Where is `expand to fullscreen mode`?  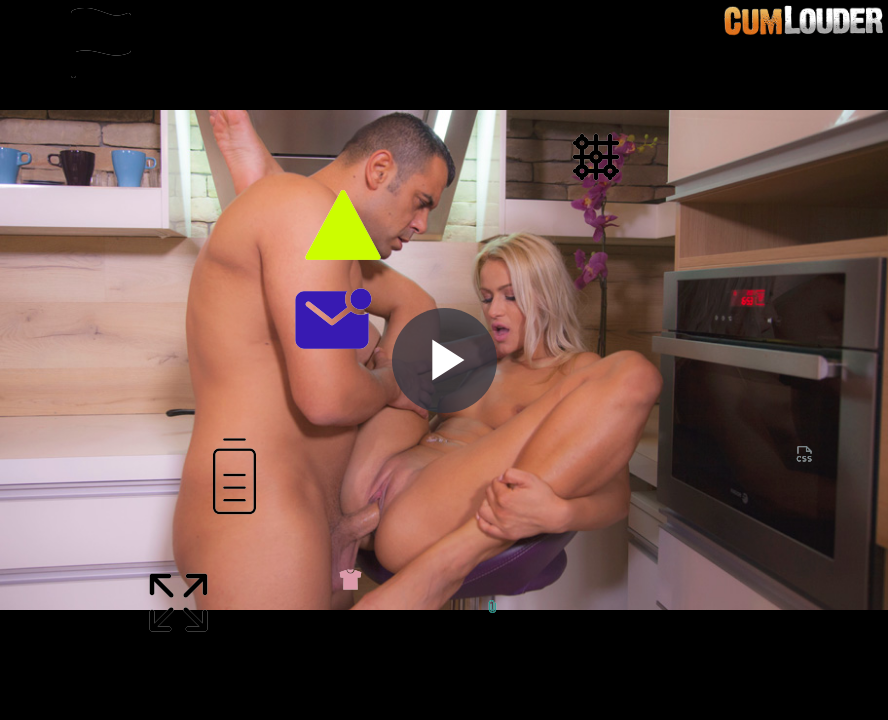
expand to fullscreen mode is located at coordinates (178, 602).